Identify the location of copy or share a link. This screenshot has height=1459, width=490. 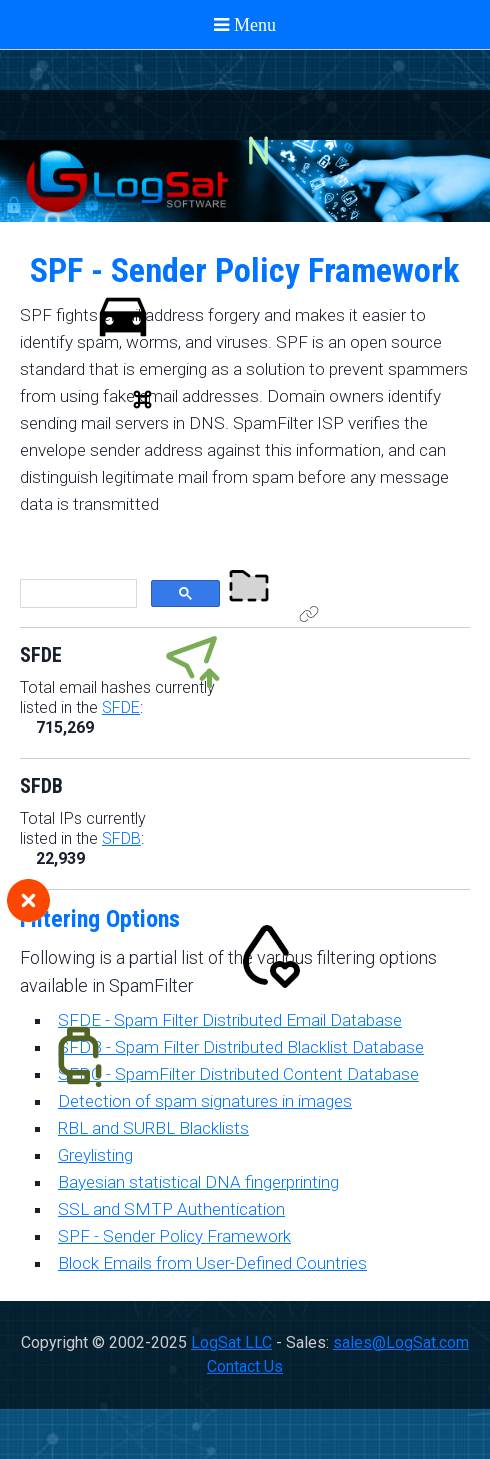
(309, 614).